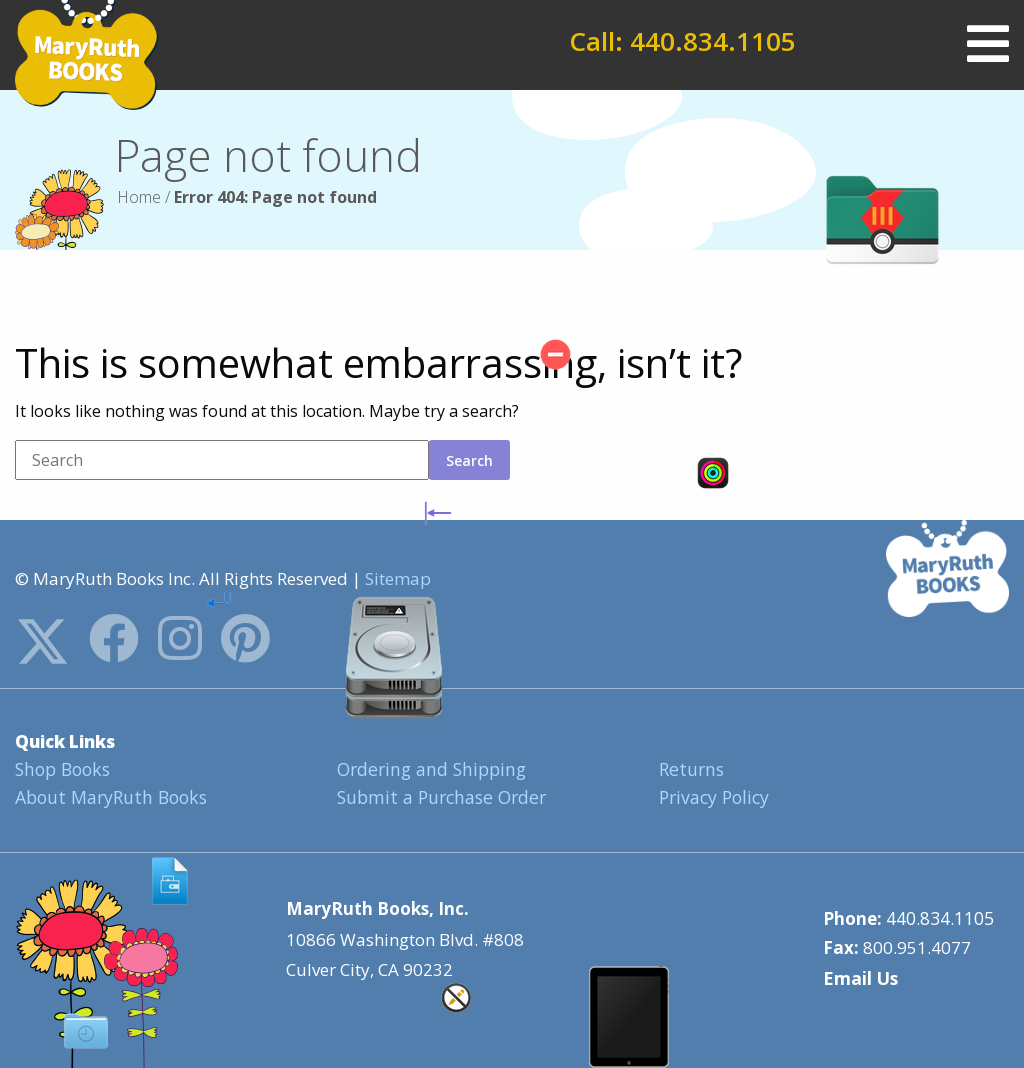  What do you see at coordinates (394, 658) in the screenshot?
I see `access multiple connected storage drives` at bounding box center [394, 658].